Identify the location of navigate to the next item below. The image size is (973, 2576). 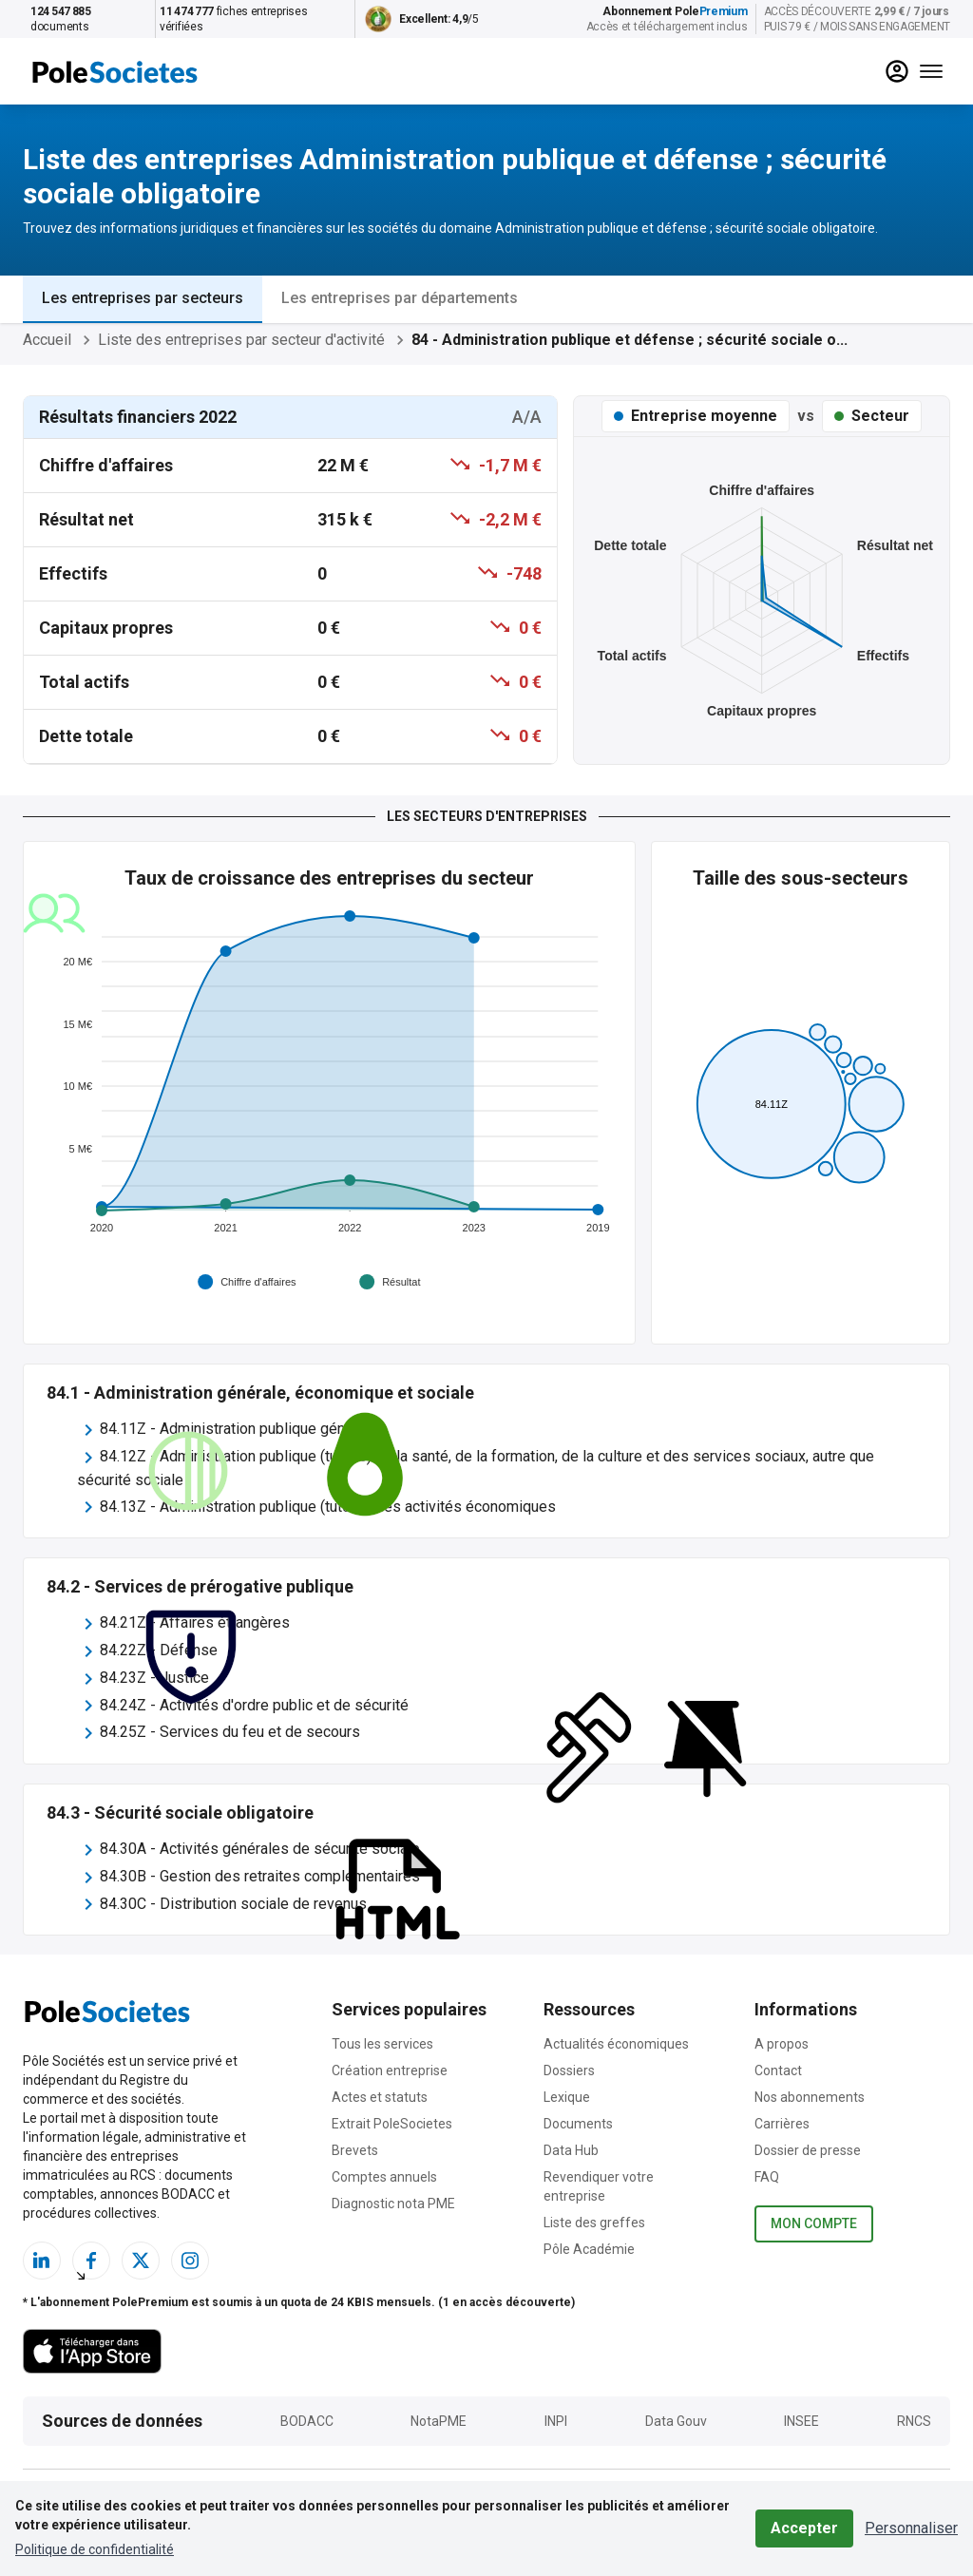
(81, 2276).